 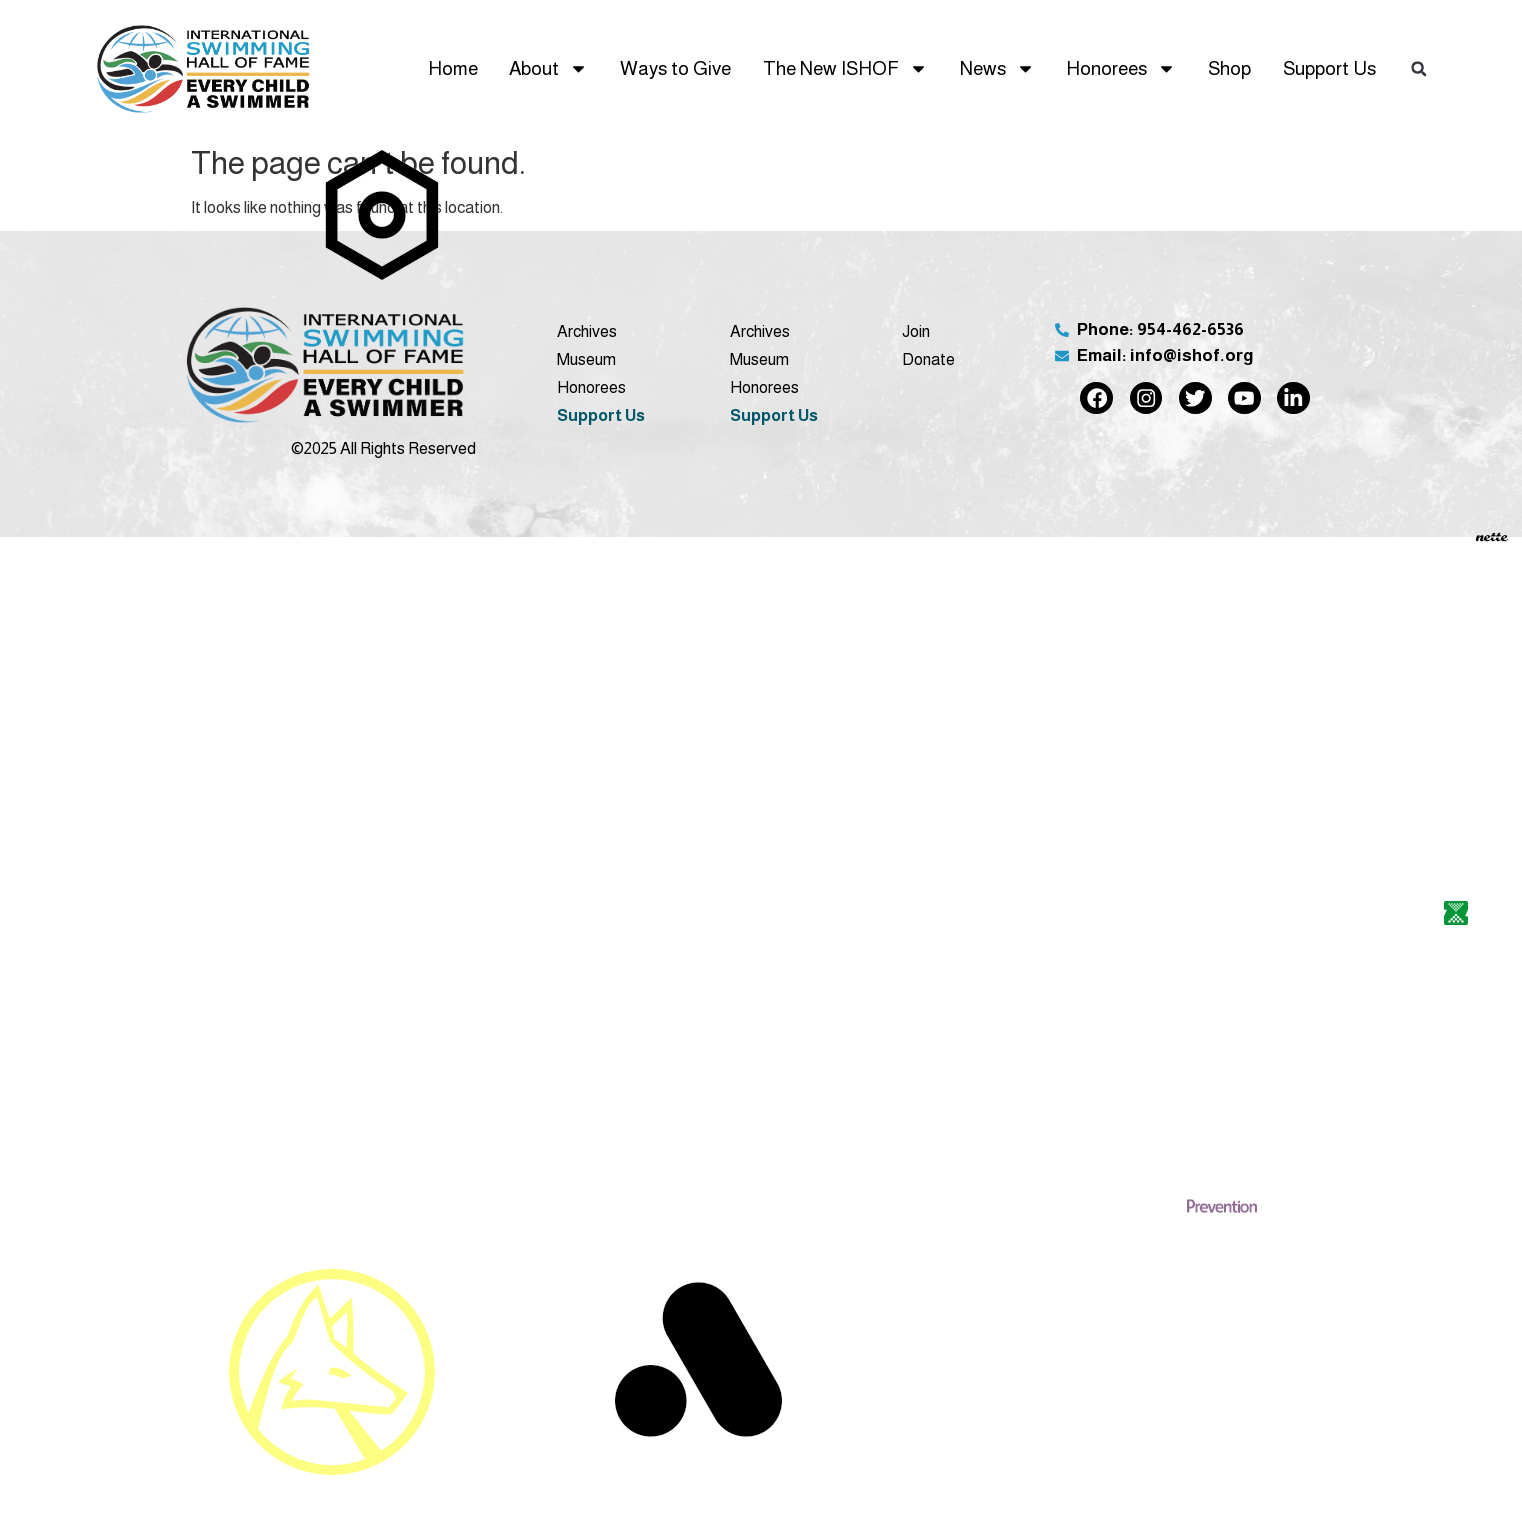 What do you see at coordinates (698, 1359) in the screenshot?
I see `analogue brand logo` at bounding box center [698, 1359].